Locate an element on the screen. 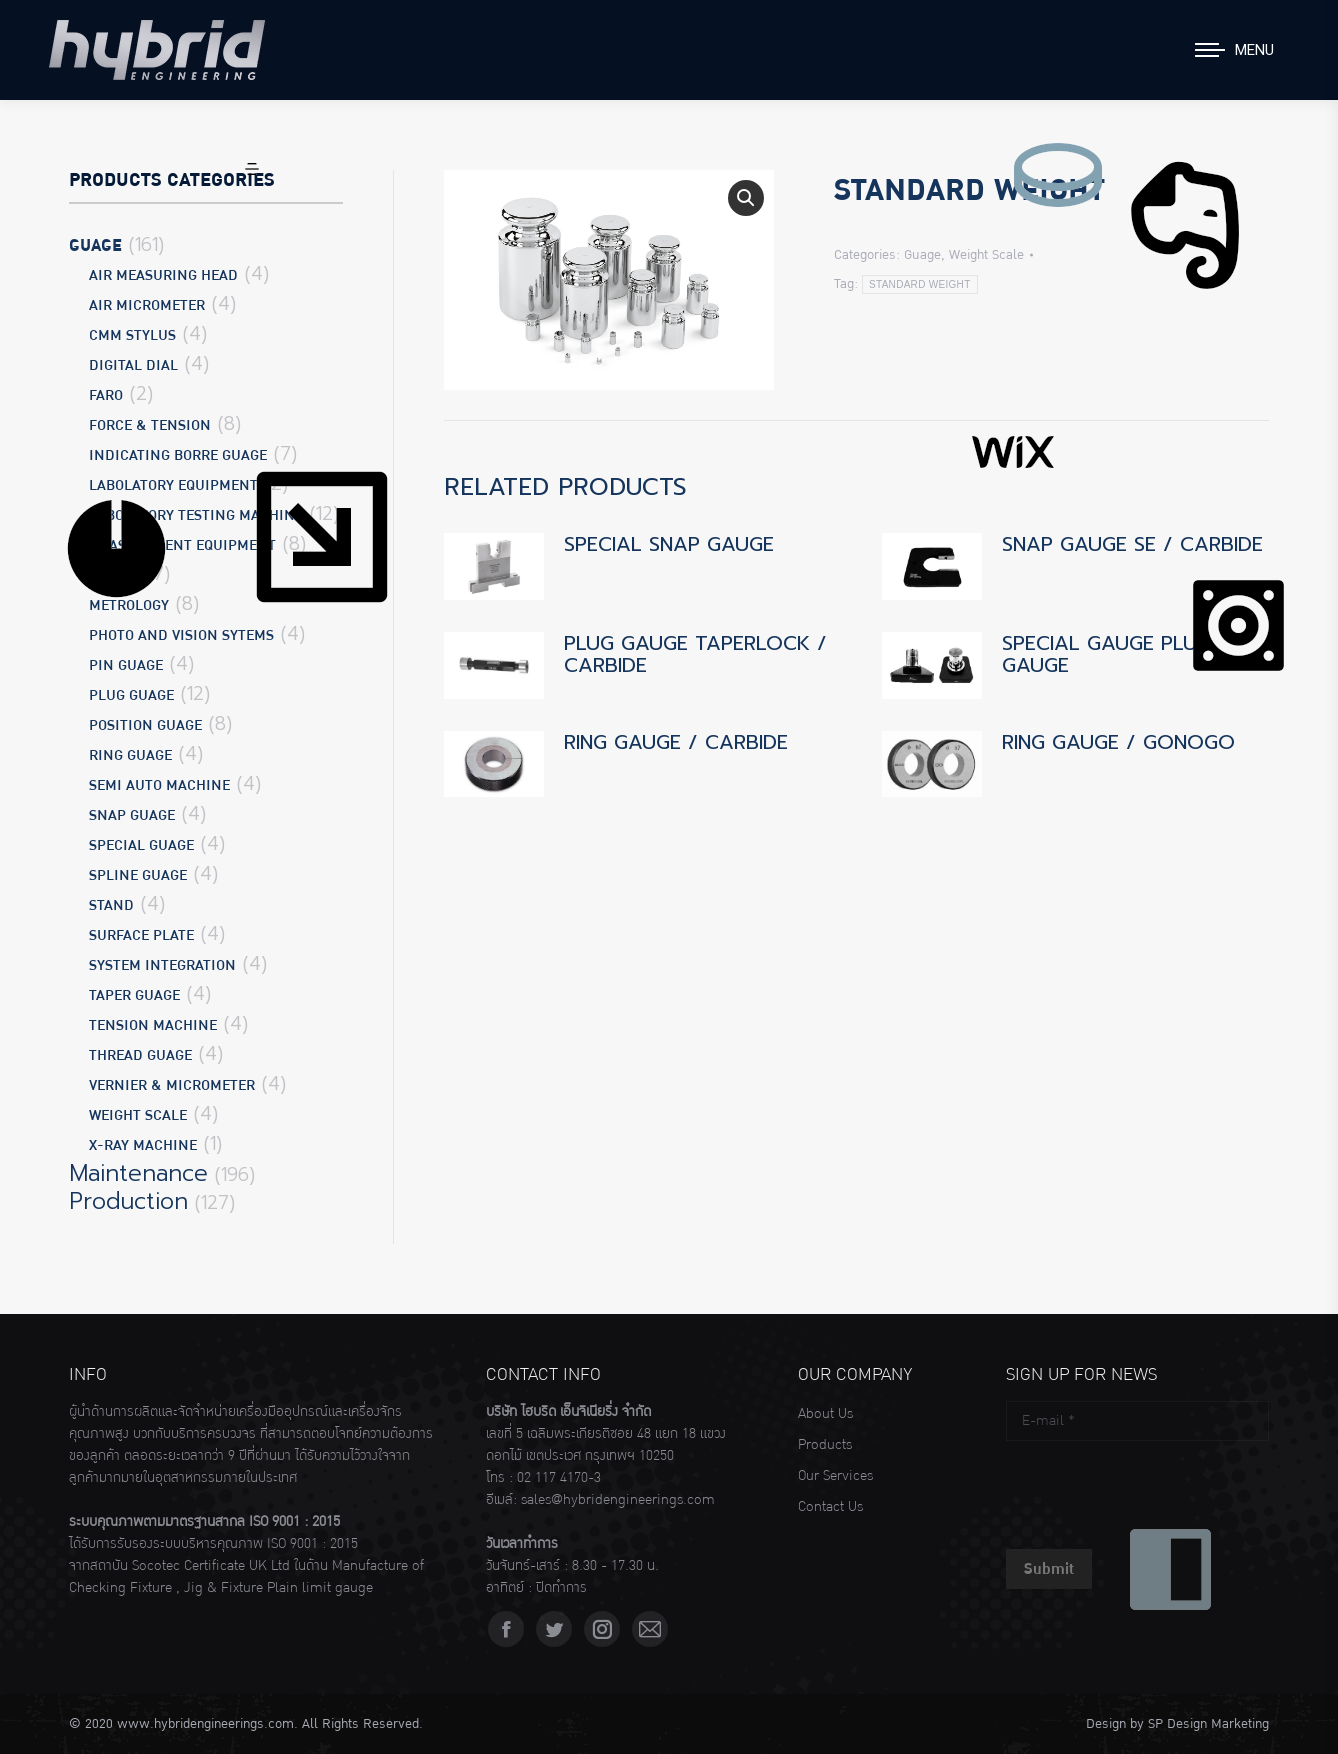 Image resolution: width=1338 pixels, height=1754 pixels. power off or shut down the device is located at coordinates (116, 548).